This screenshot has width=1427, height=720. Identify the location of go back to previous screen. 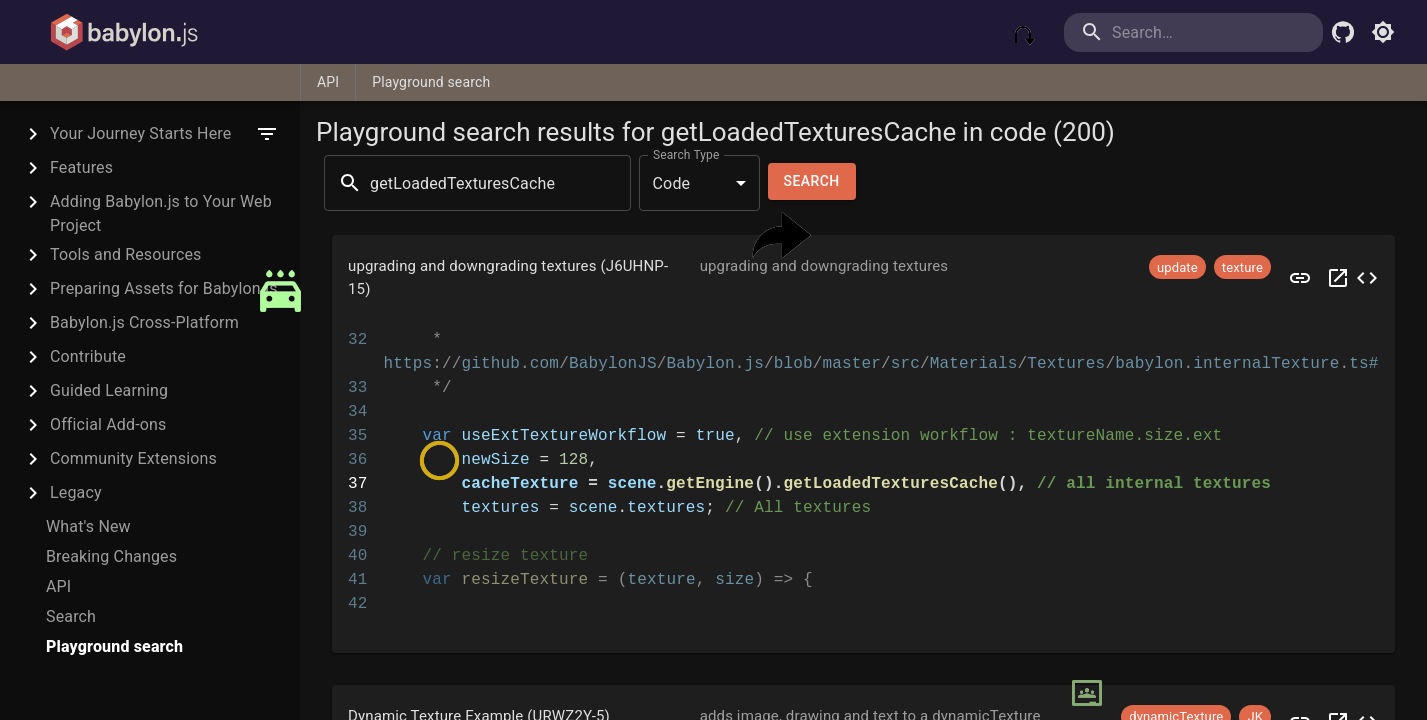
(1024, 35).